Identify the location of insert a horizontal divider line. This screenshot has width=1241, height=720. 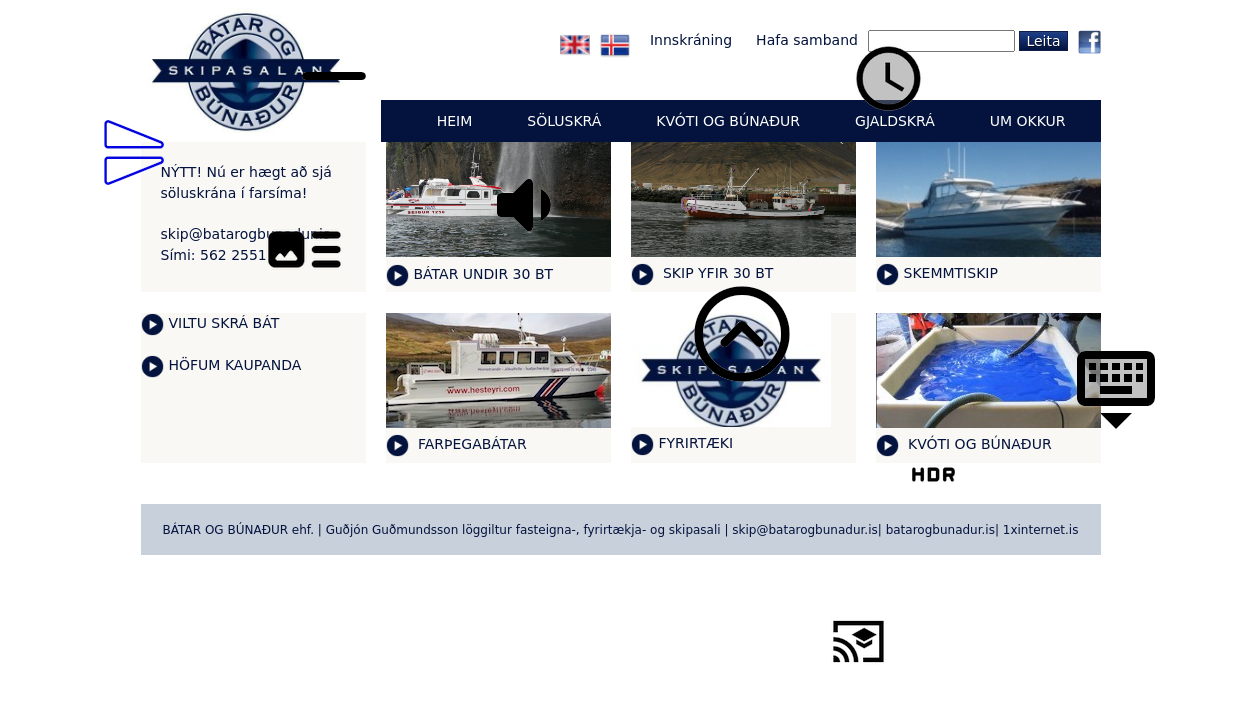
(334, 76).